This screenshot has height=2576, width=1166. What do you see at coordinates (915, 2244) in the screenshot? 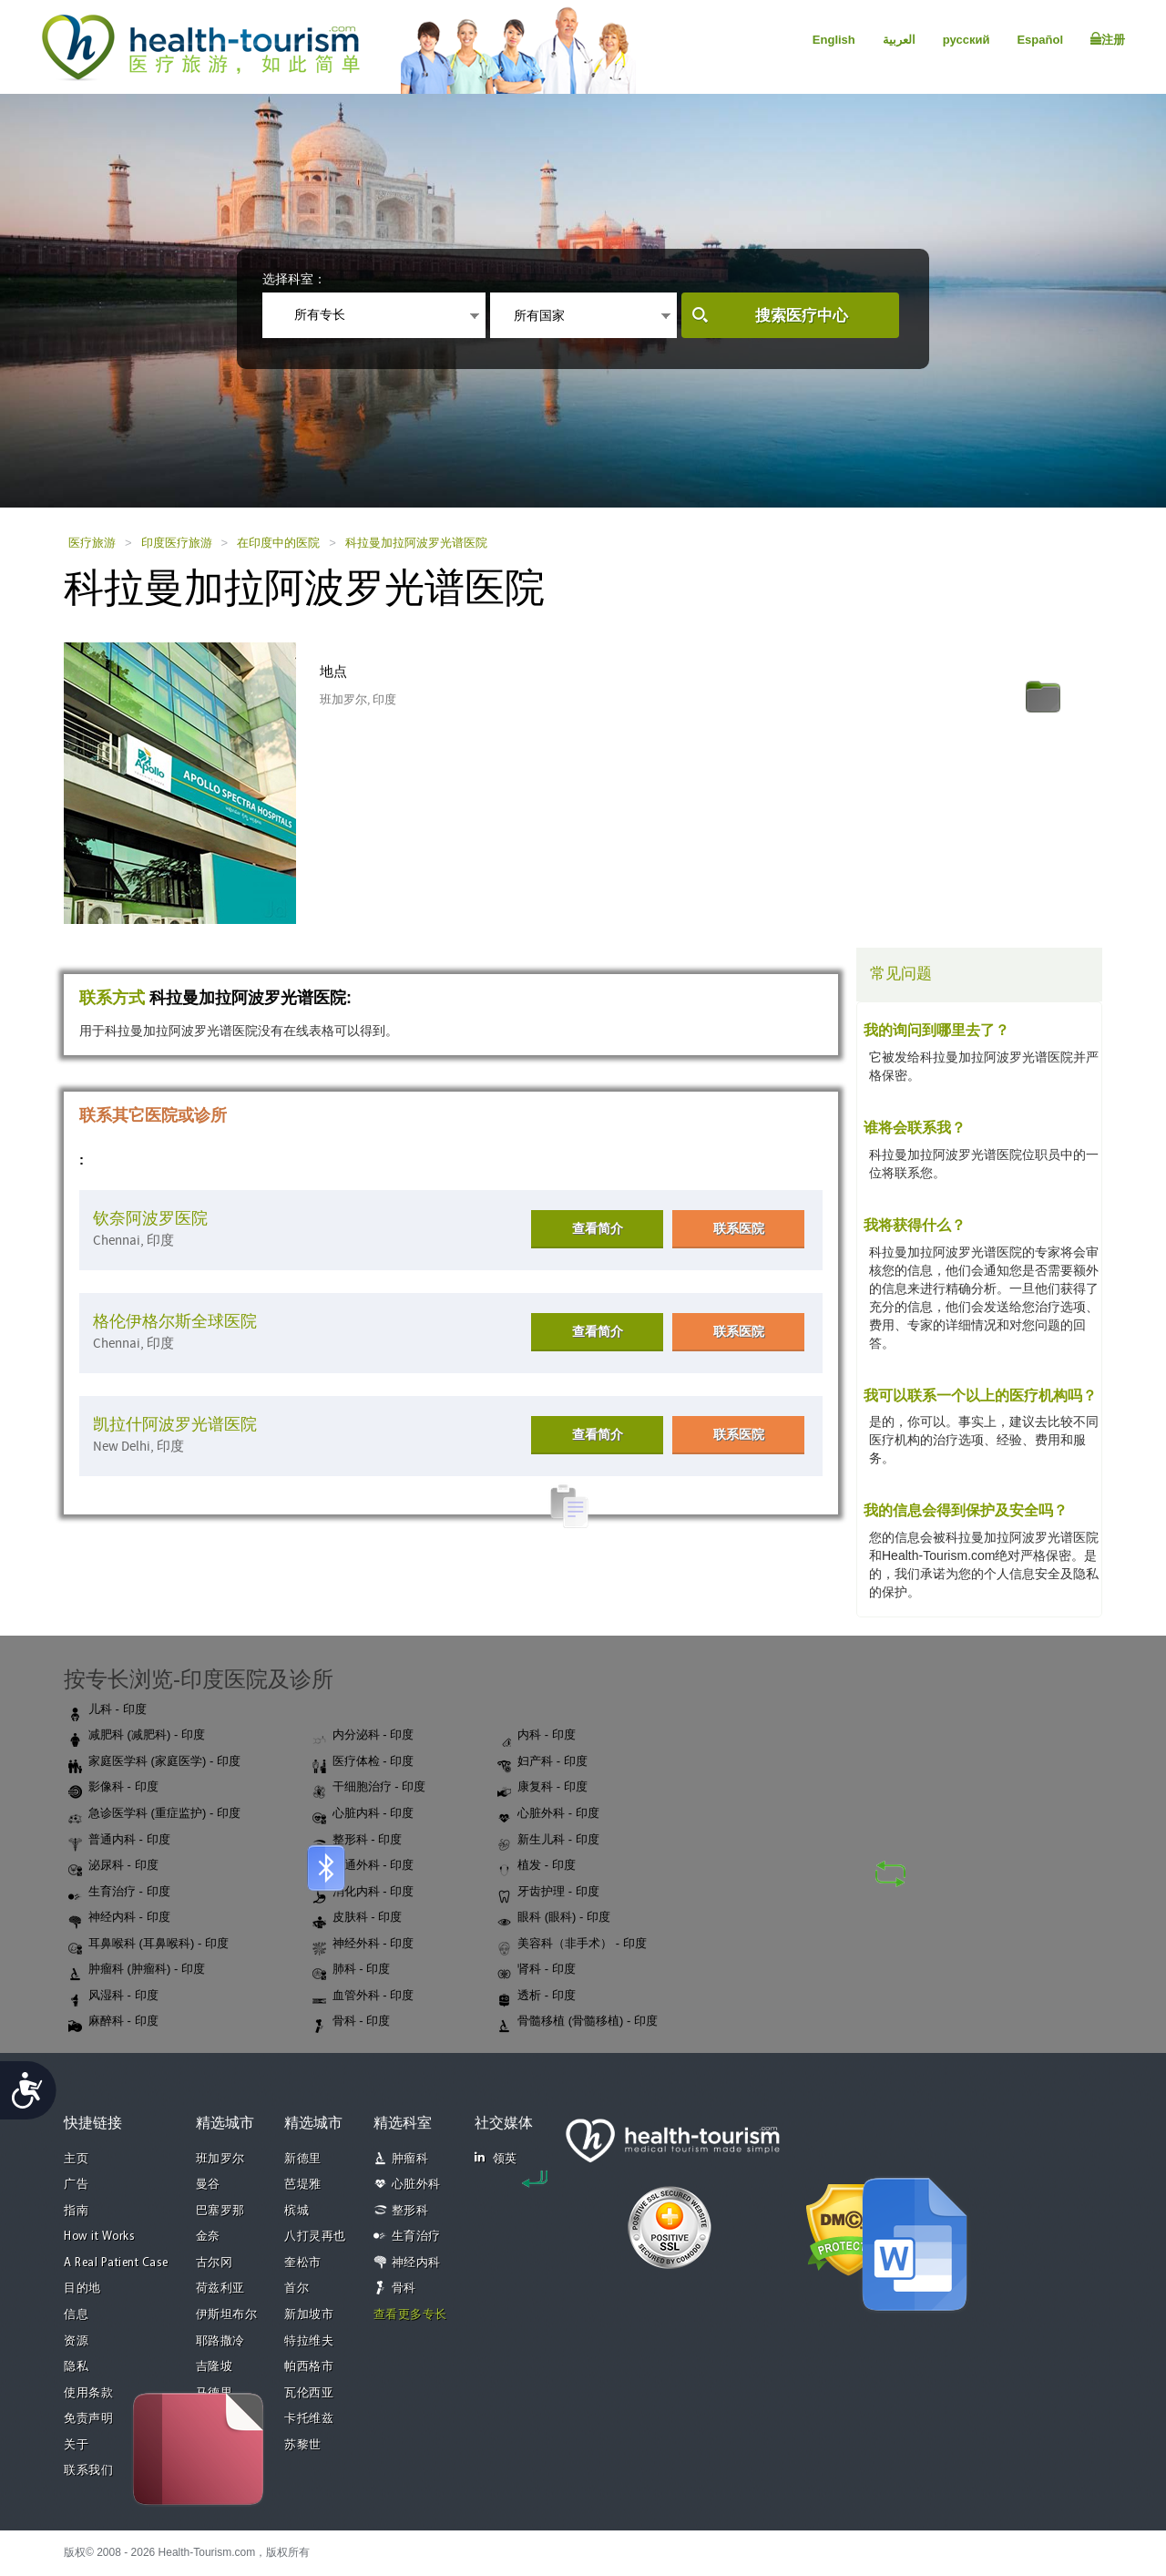
I see `microsoft word document file` at bounding box center [915, 2244].